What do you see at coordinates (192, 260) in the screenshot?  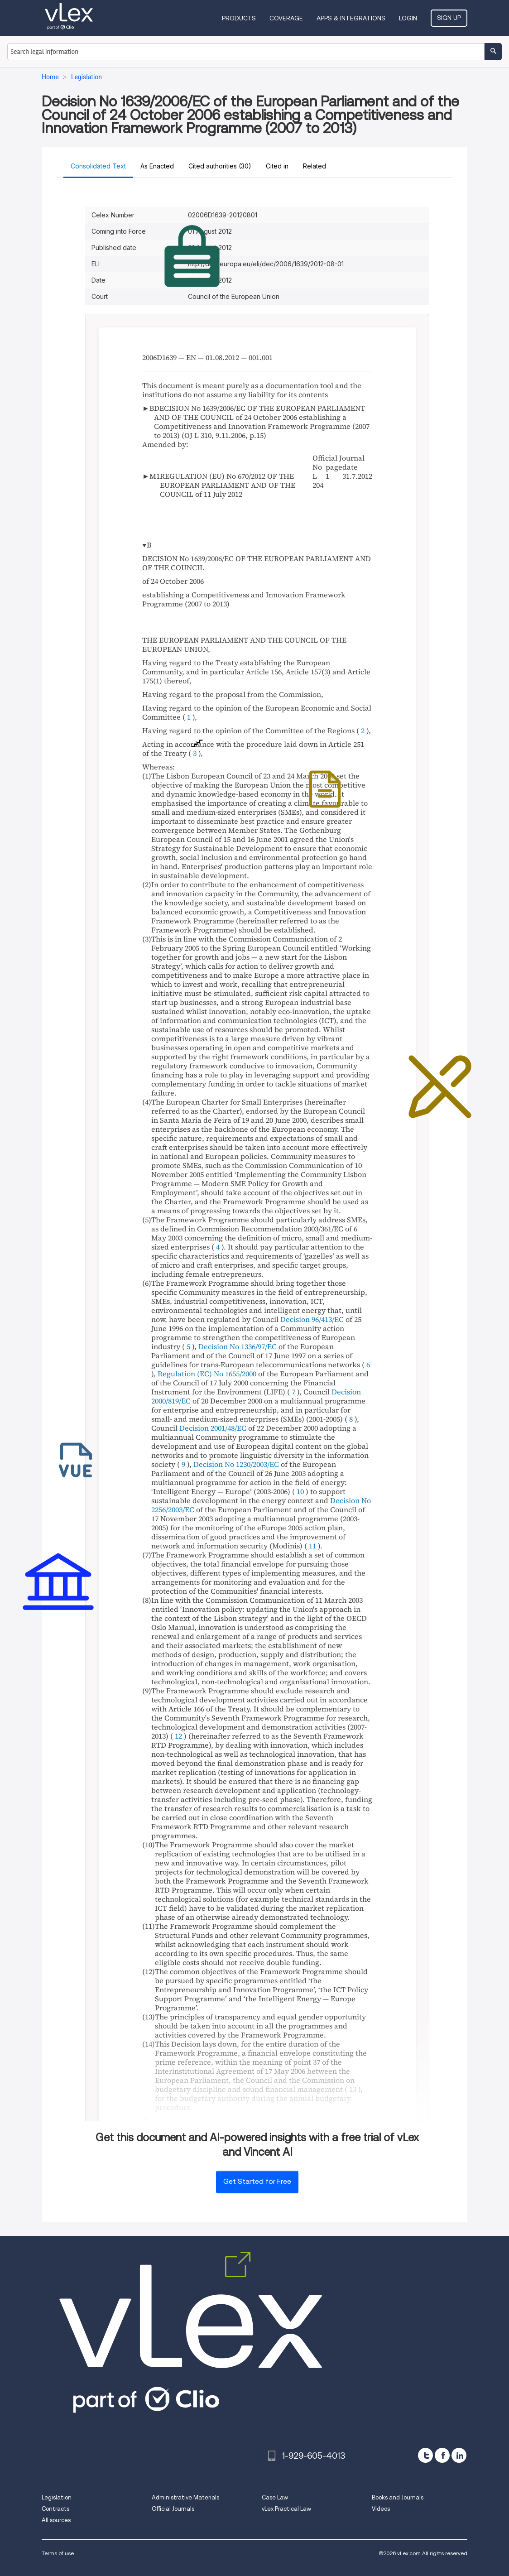 I see `secure or locked content` at bounding box center [192, 260].